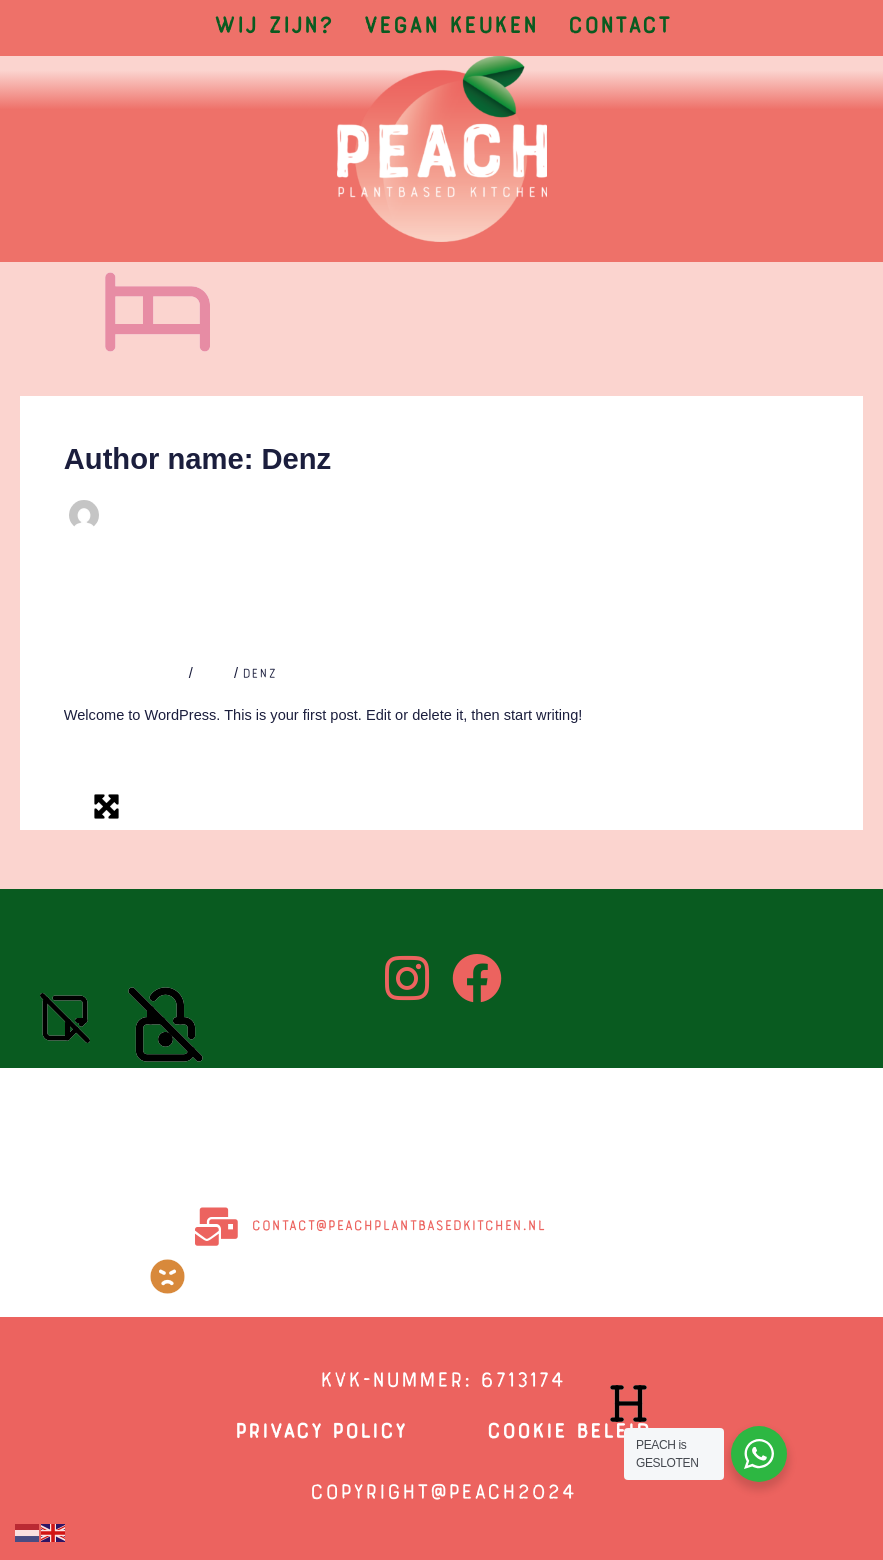  Describe the element at coordinates (106, 806) in the screenshot. I see `expand to fullscreen mode` at that location.